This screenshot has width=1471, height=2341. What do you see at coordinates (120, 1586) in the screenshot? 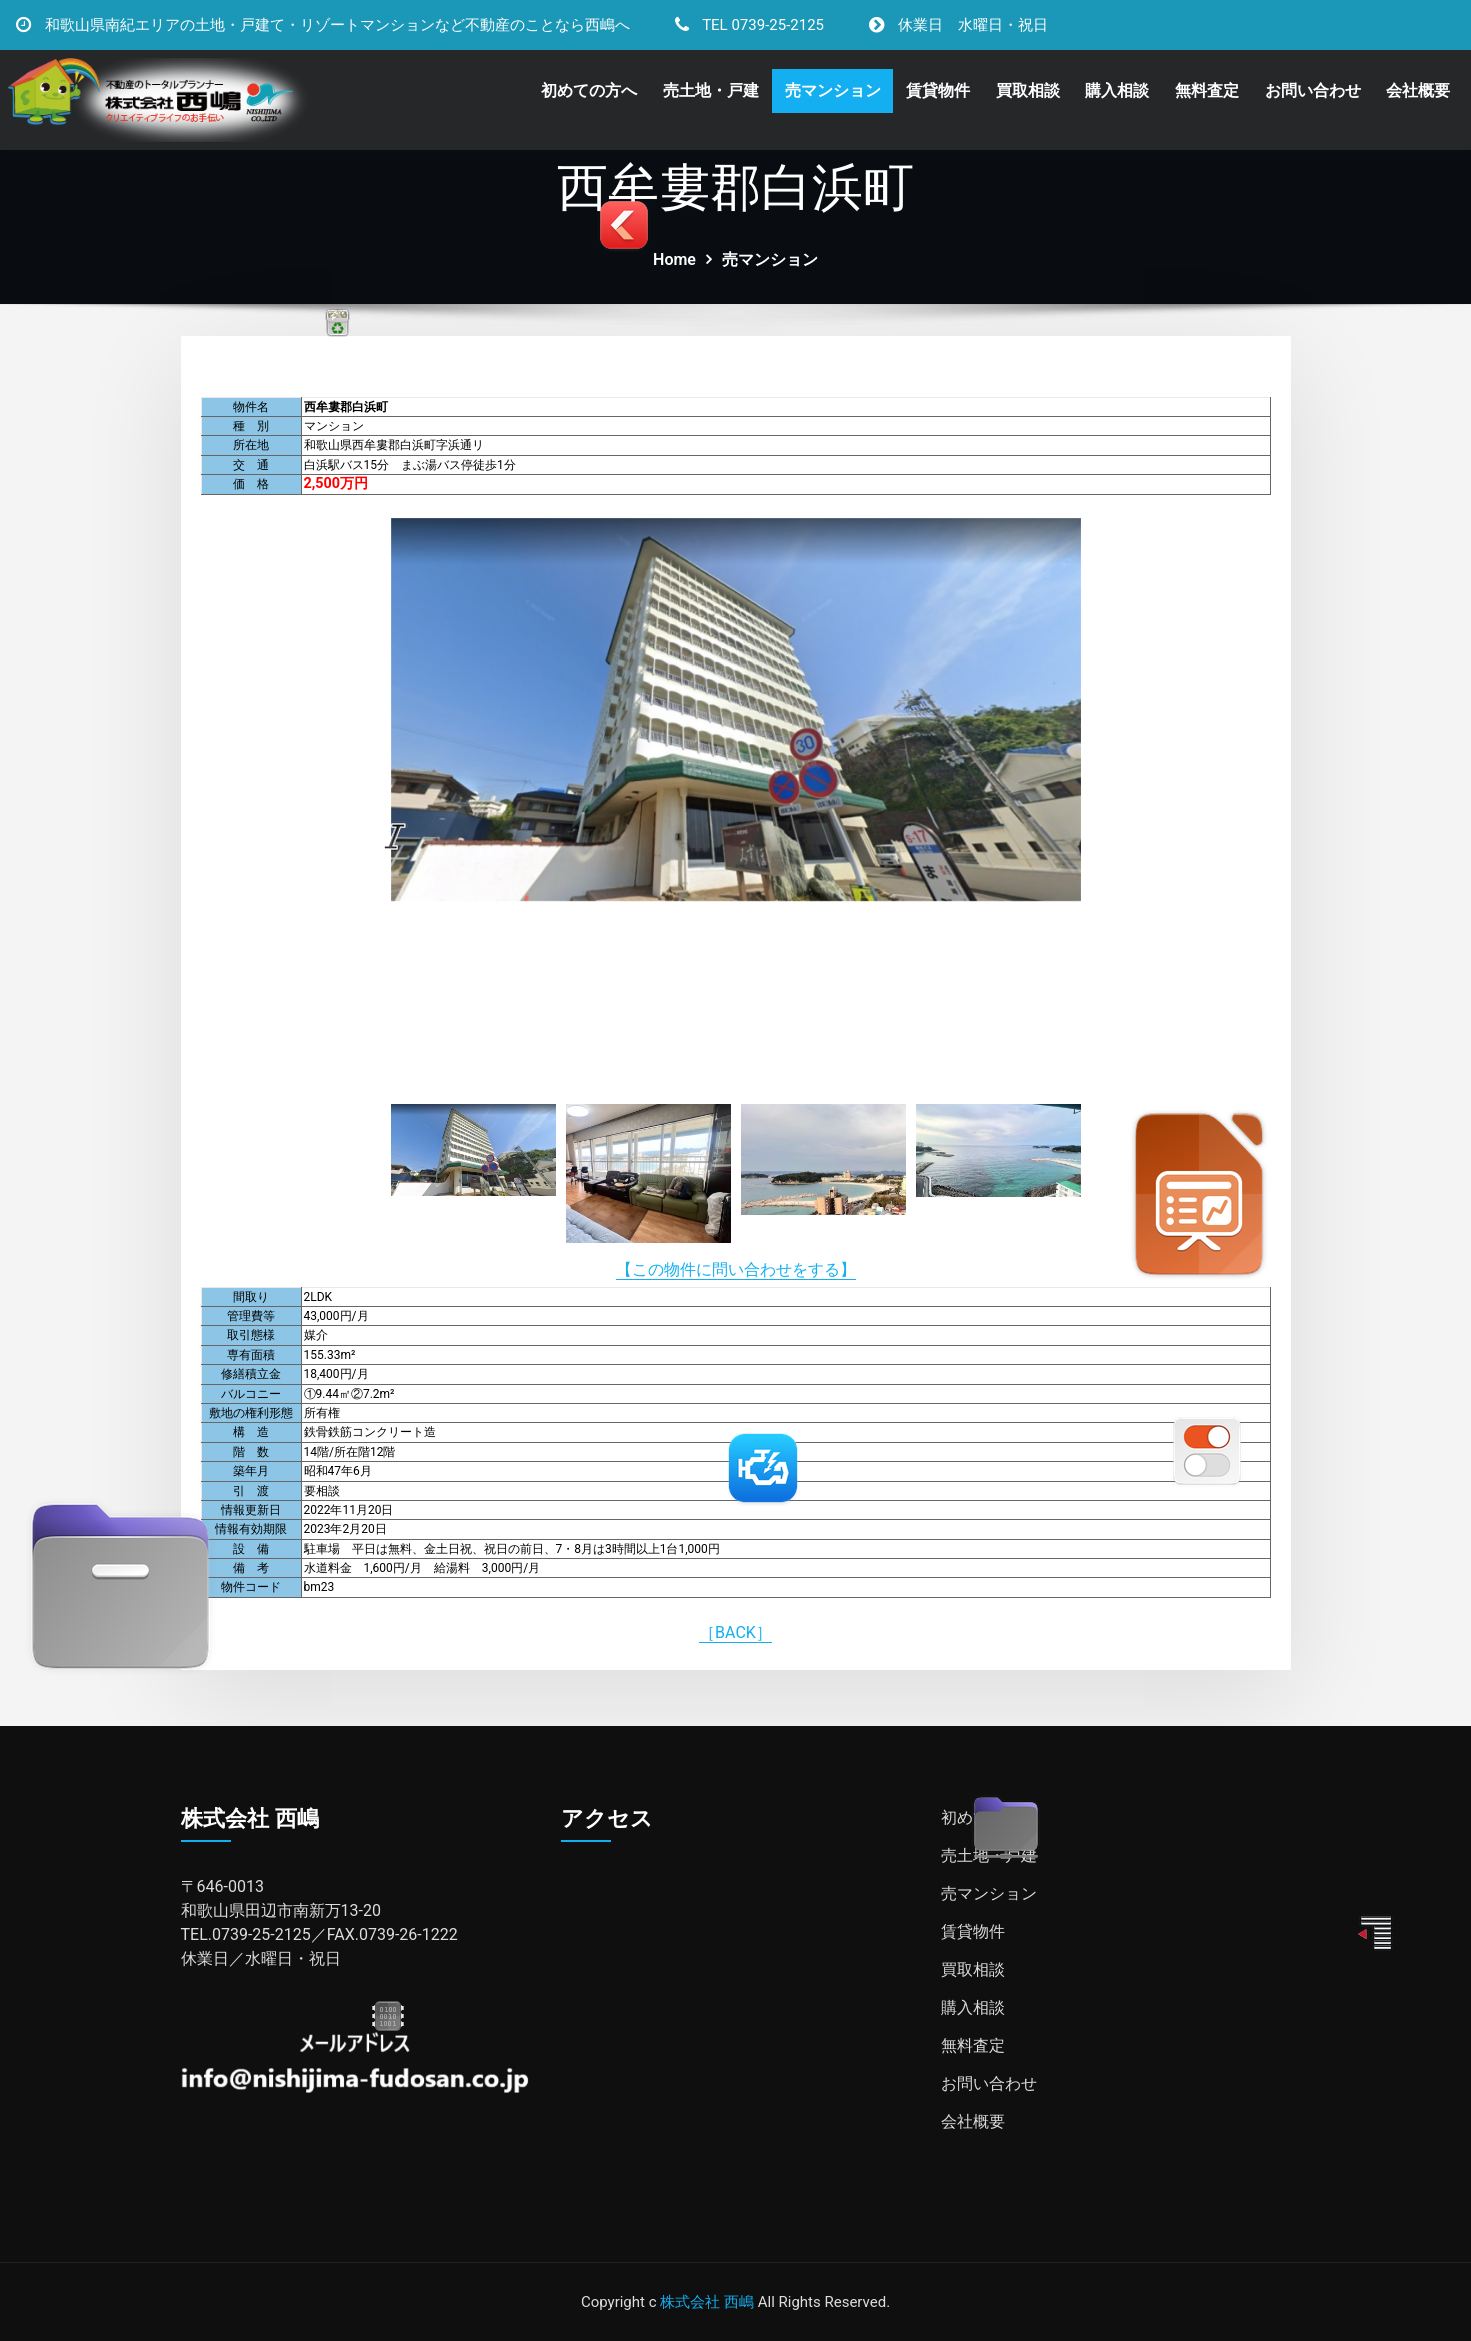
I see `open the file manager application` at bounding box center [120, 1586].